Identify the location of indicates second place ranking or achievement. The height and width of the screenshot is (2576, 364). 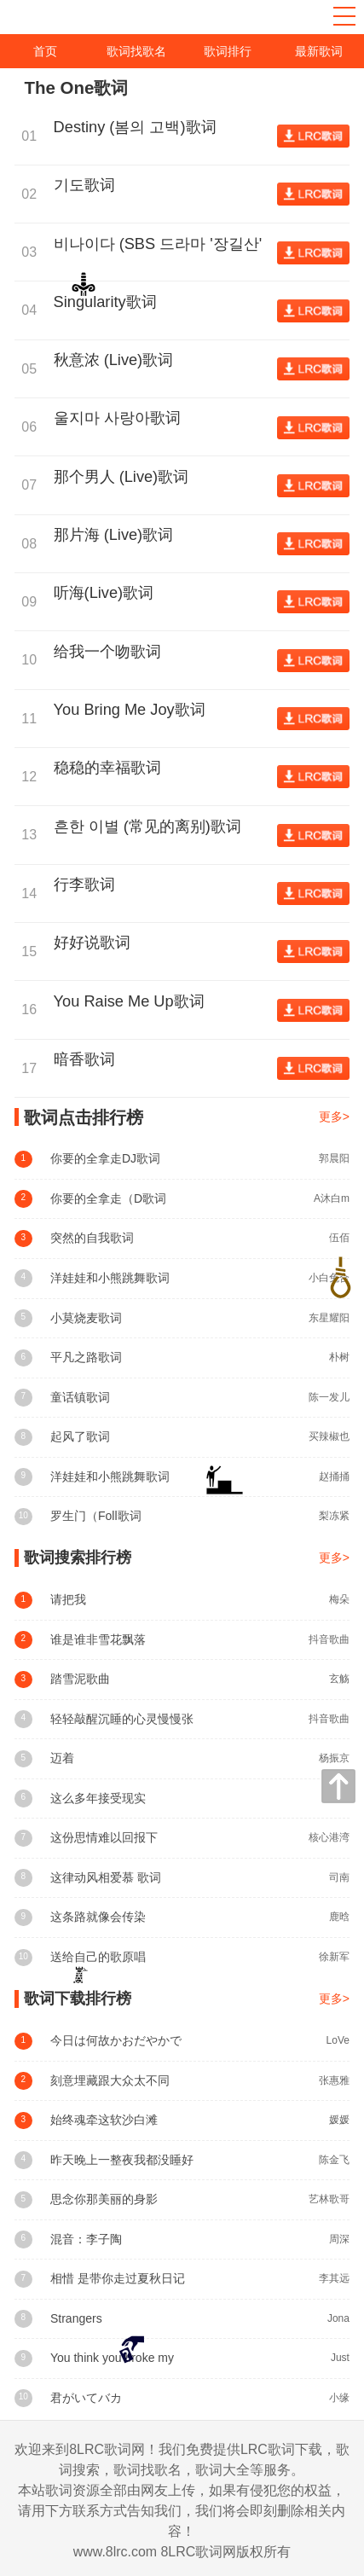
(224, 1476).